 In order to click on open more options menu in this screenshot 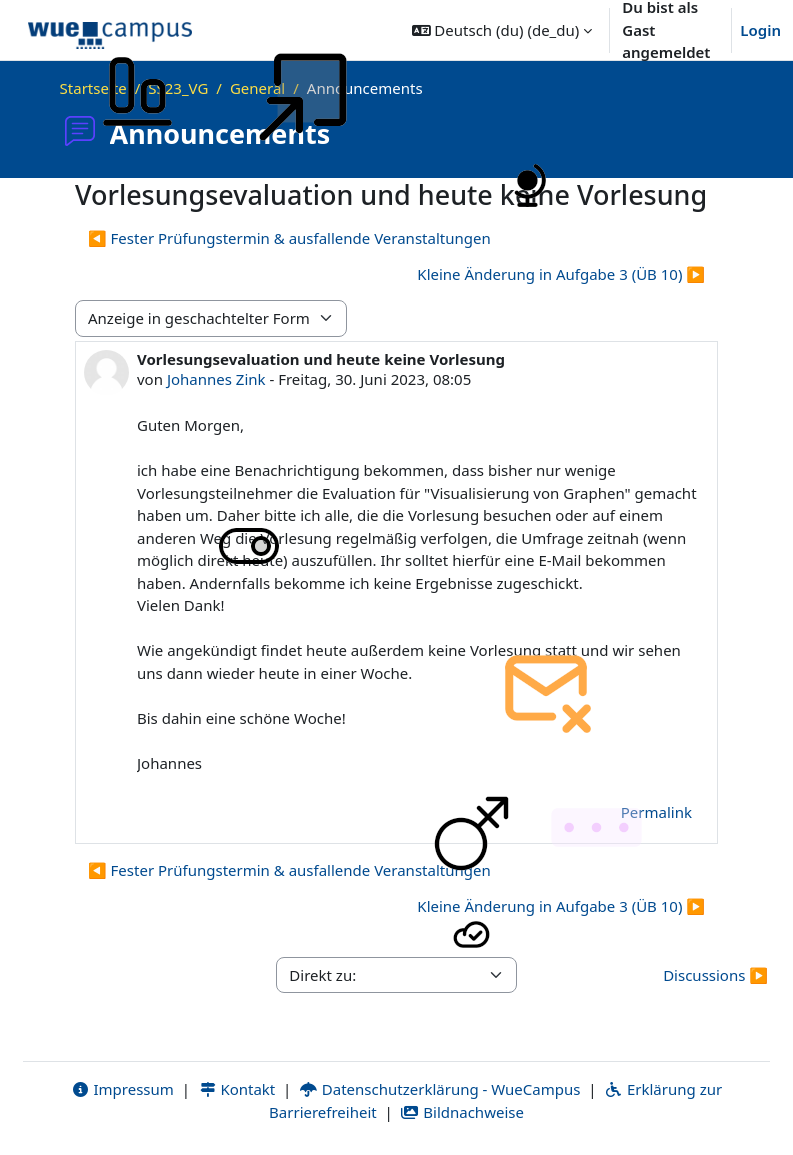, I will do `click(596, 827)`.